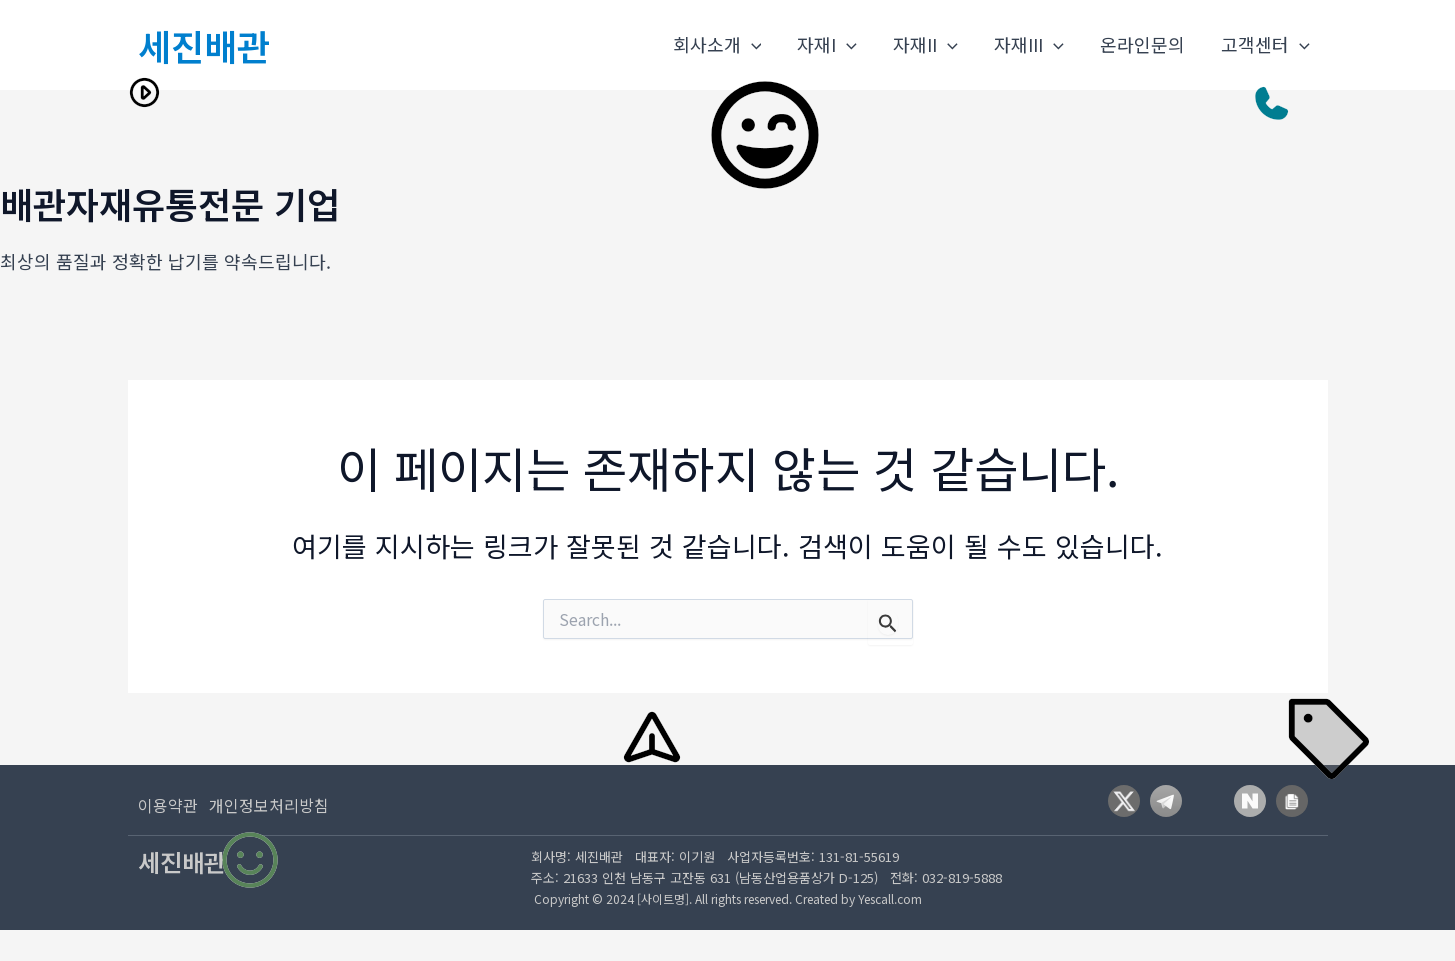 This screenshot has width=1455, height=961. What do you see at coordinates (250, 860) in the screenshot?
I see `add an emoji or reaction` at bounding box center [250, 860].